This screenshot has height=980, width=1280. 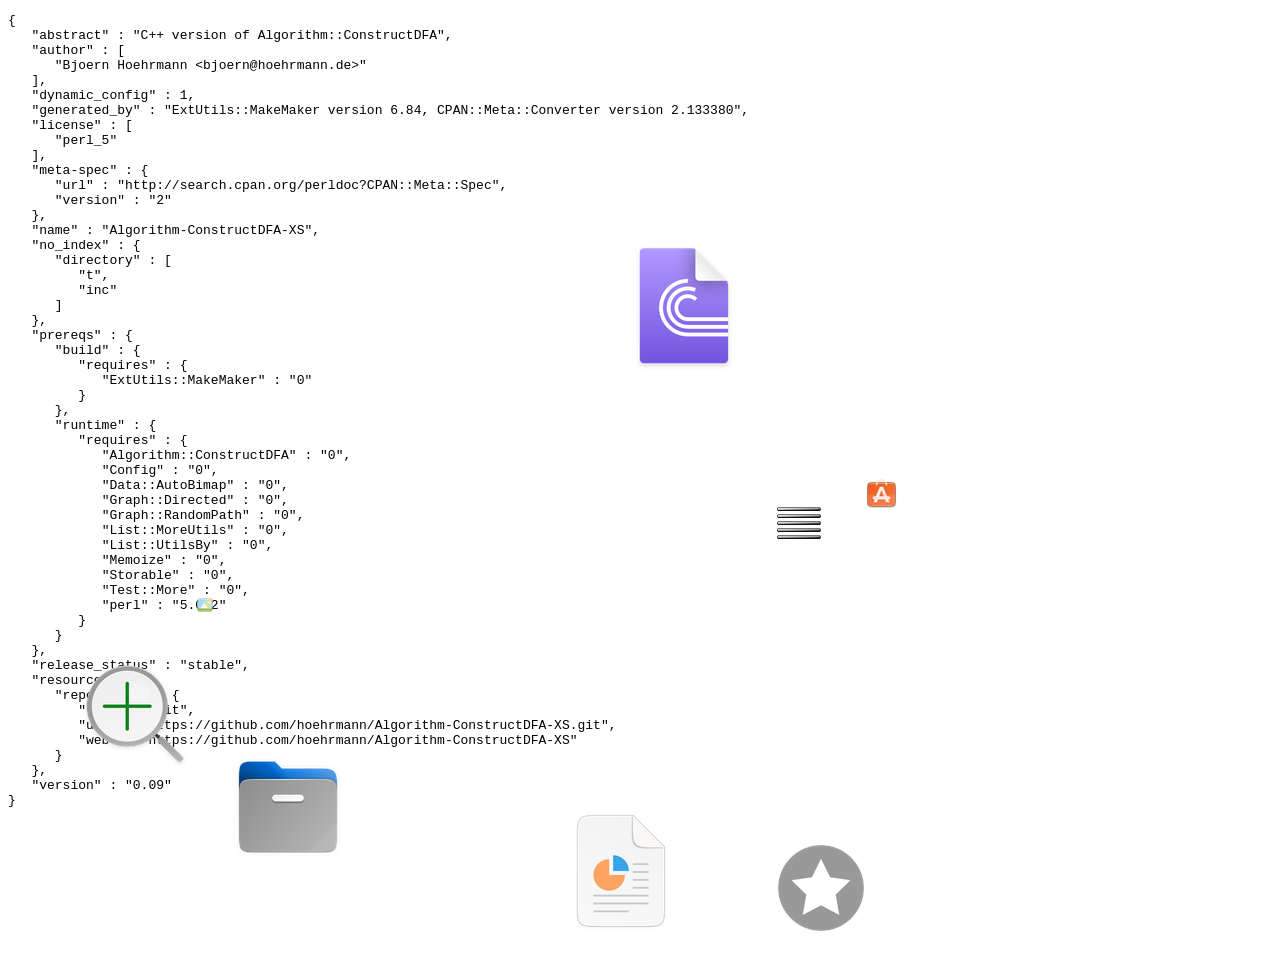 I want to click on open graphics or image editing applications, so click(x=205, y=605).